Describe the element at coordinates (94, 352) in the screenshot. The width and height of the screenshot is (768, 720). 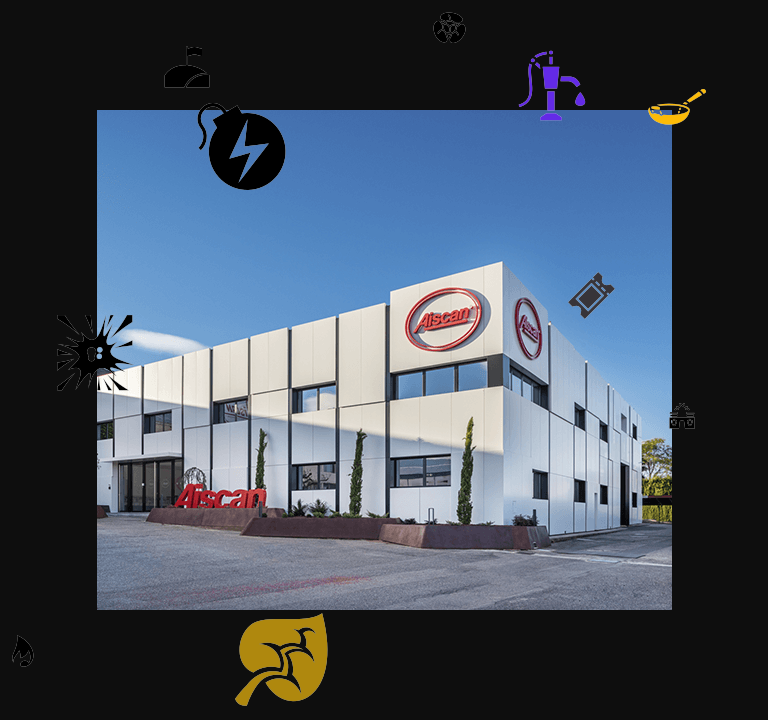
I see `trigger an explosion or blast effect` at that location.